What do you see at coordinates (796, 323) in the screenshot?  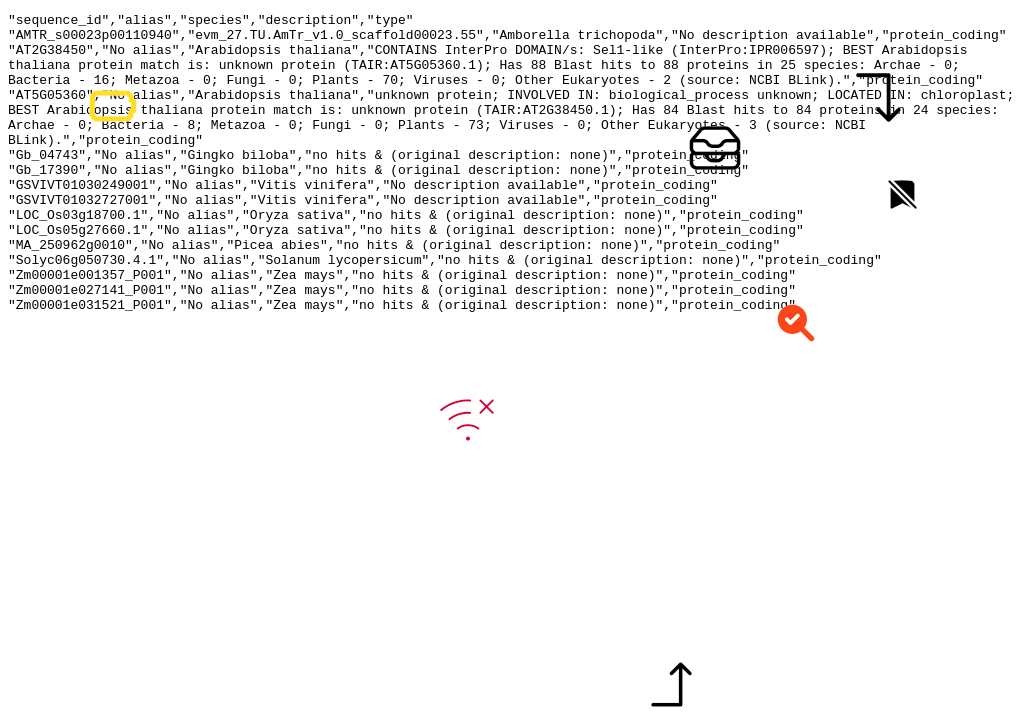 I see `search completed successfully` at bounding box center [796, 323].